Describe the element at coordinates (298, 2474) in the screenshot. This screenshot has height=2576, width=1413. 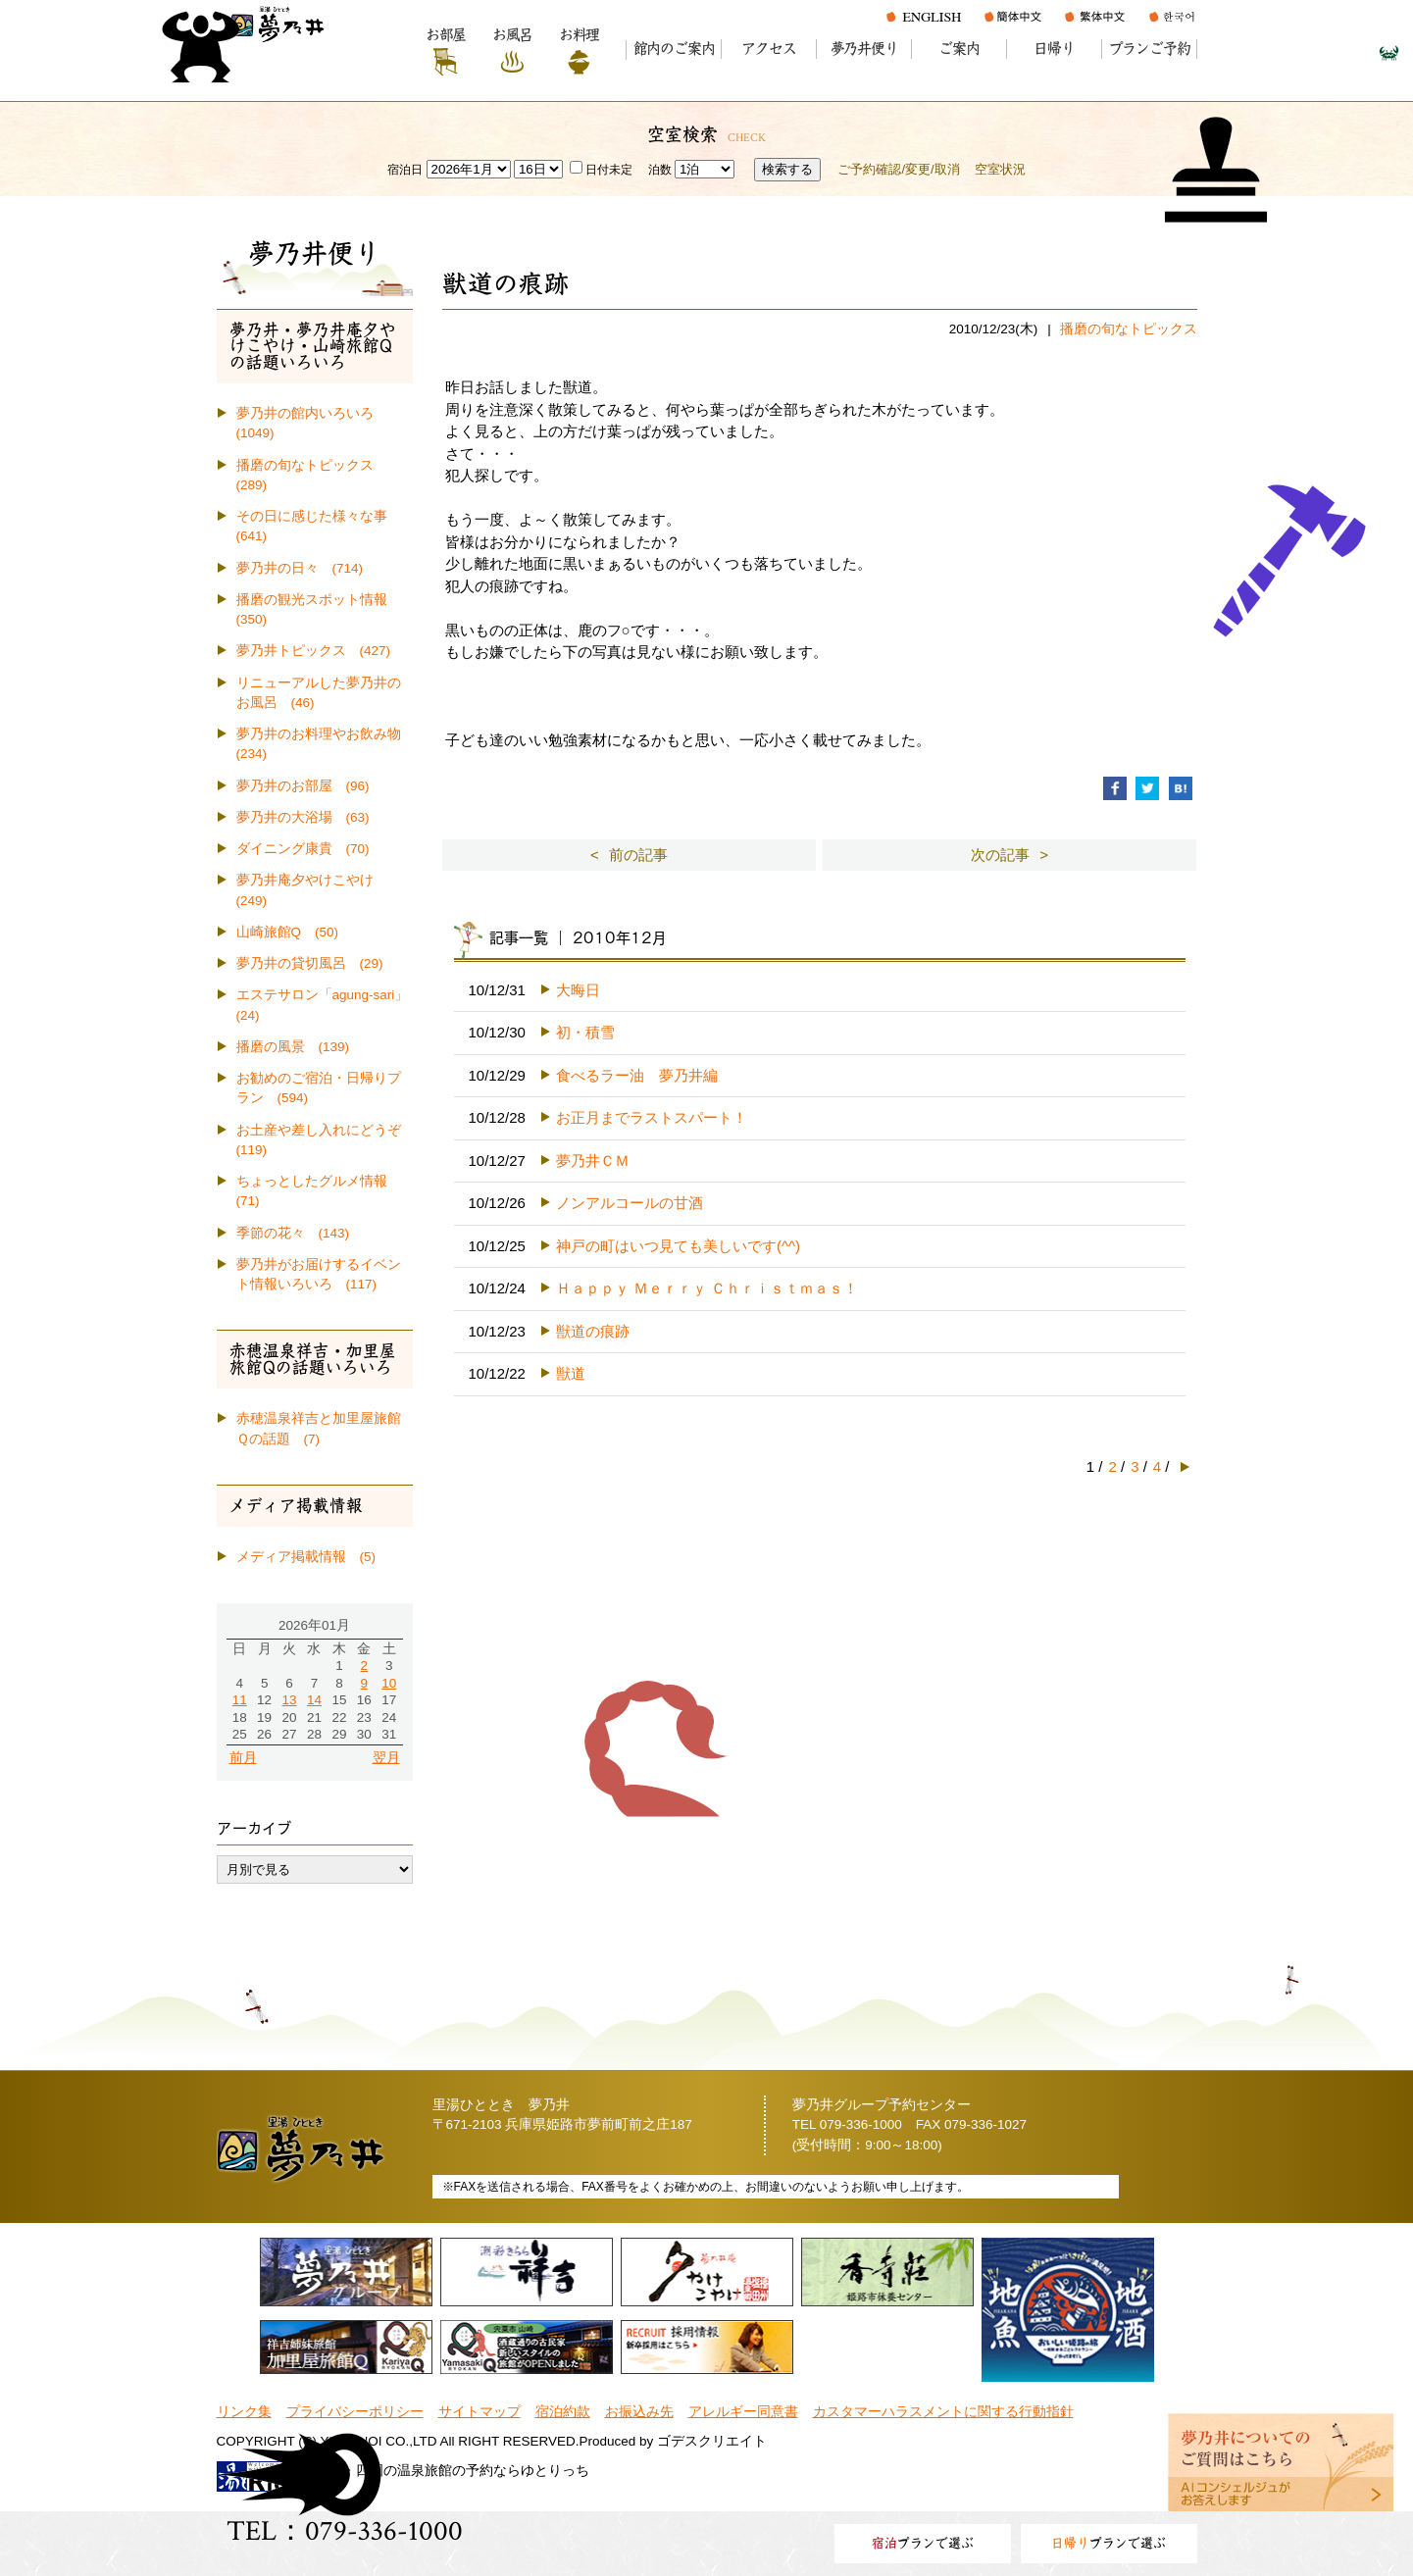
I see `fire weapon or use special attack` at that location.